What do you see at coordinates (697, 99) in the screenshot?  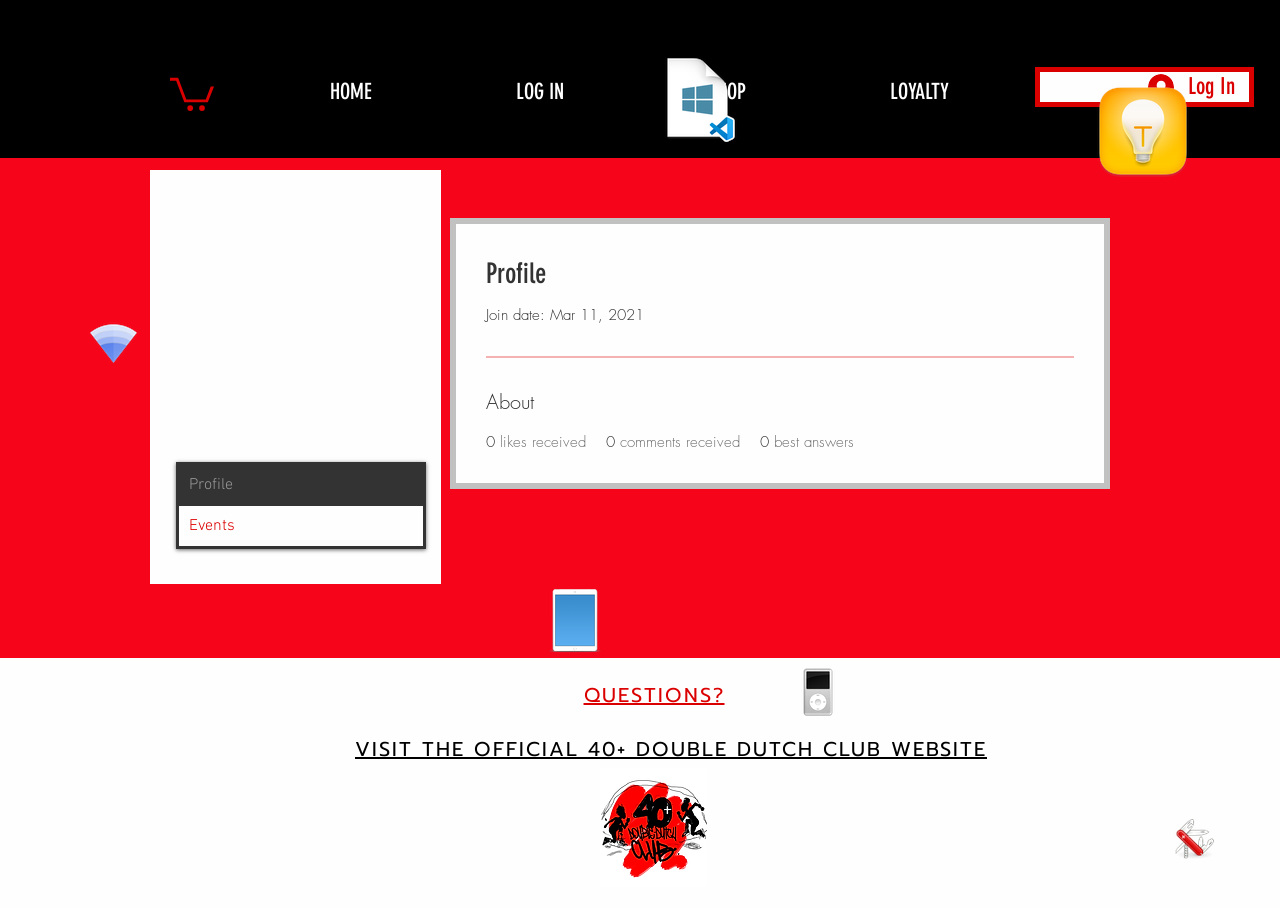 I see `open a batch file in Visual Studio Code` at bounding box center [697, 99].